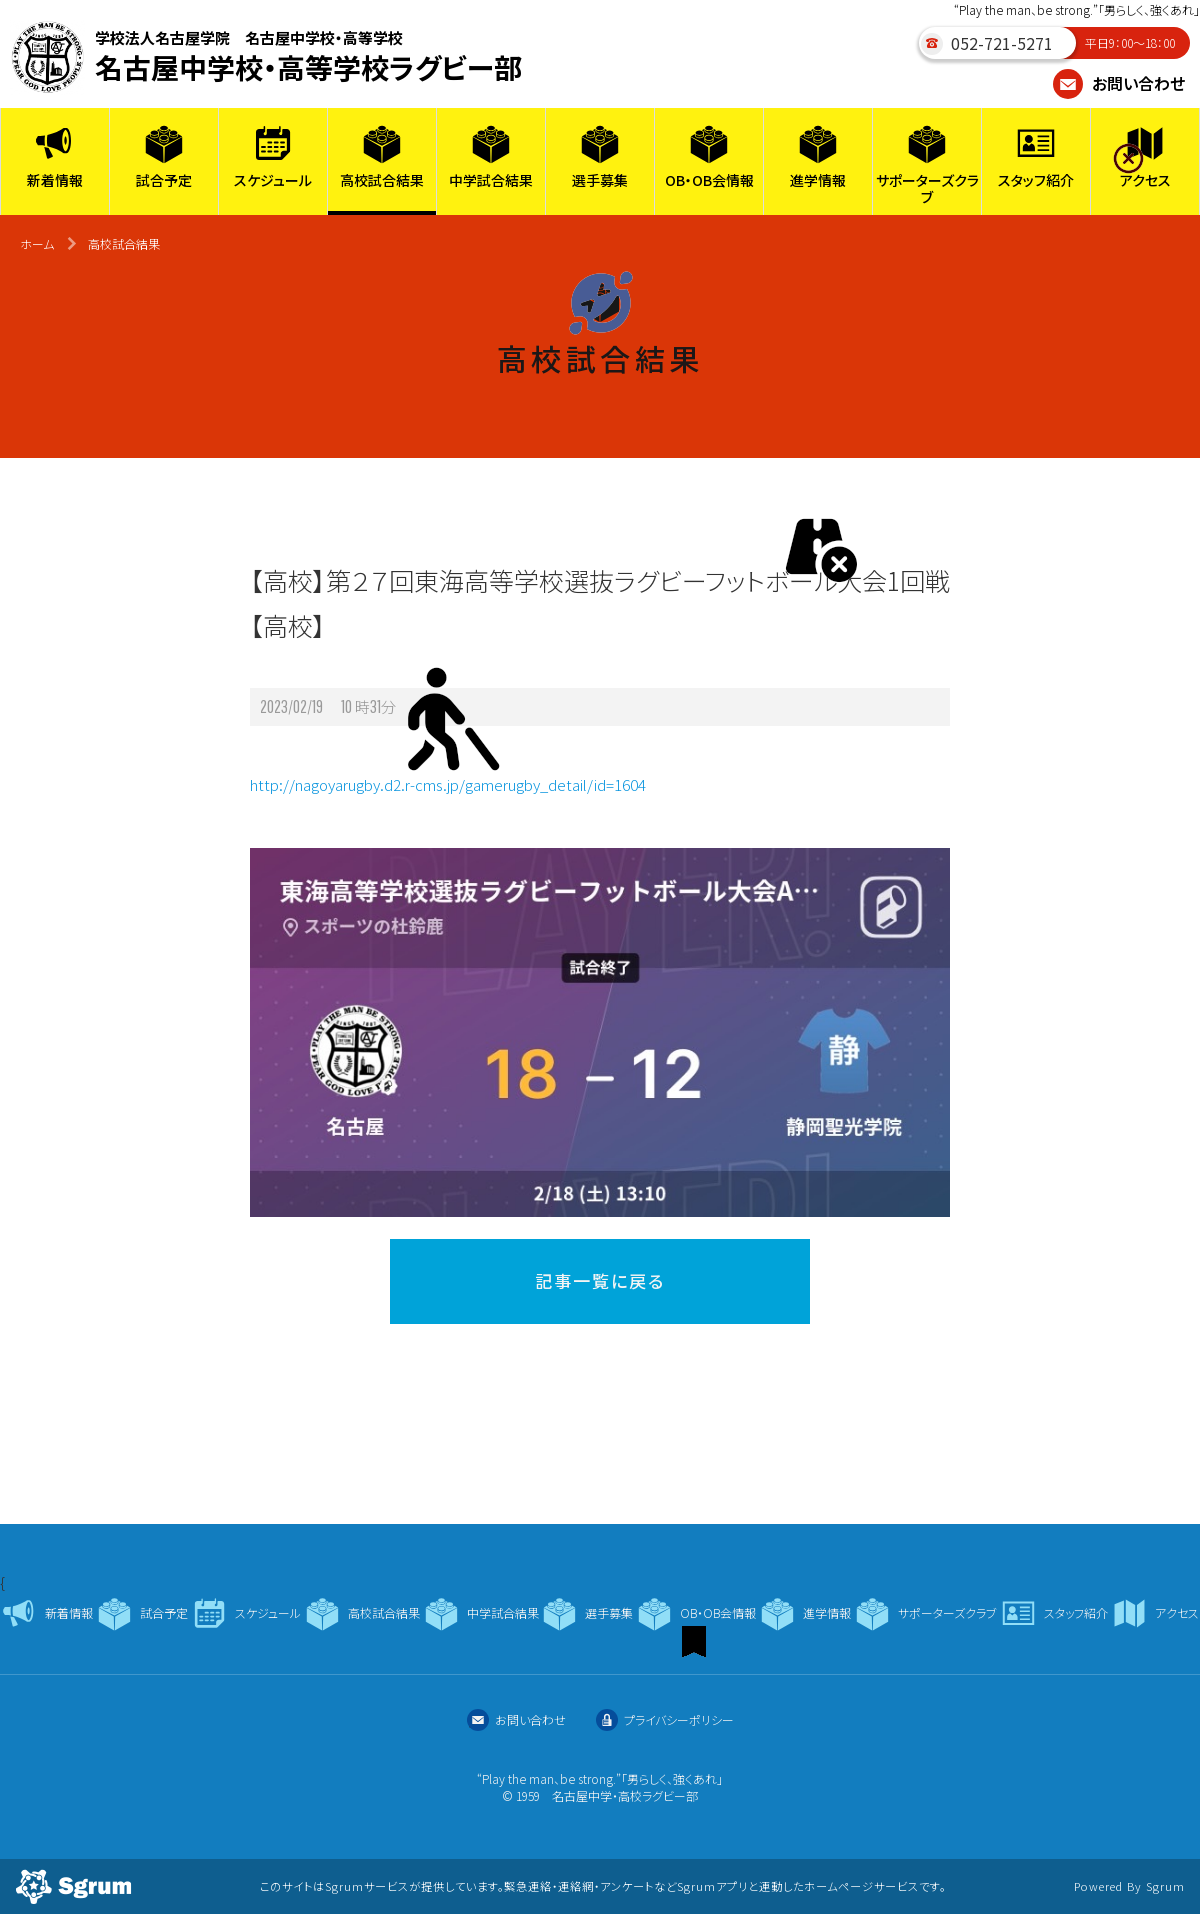  Describe the element at coordinates (694, 1642) in the screenshot. I see `save this item to your bookmarks` at that location.